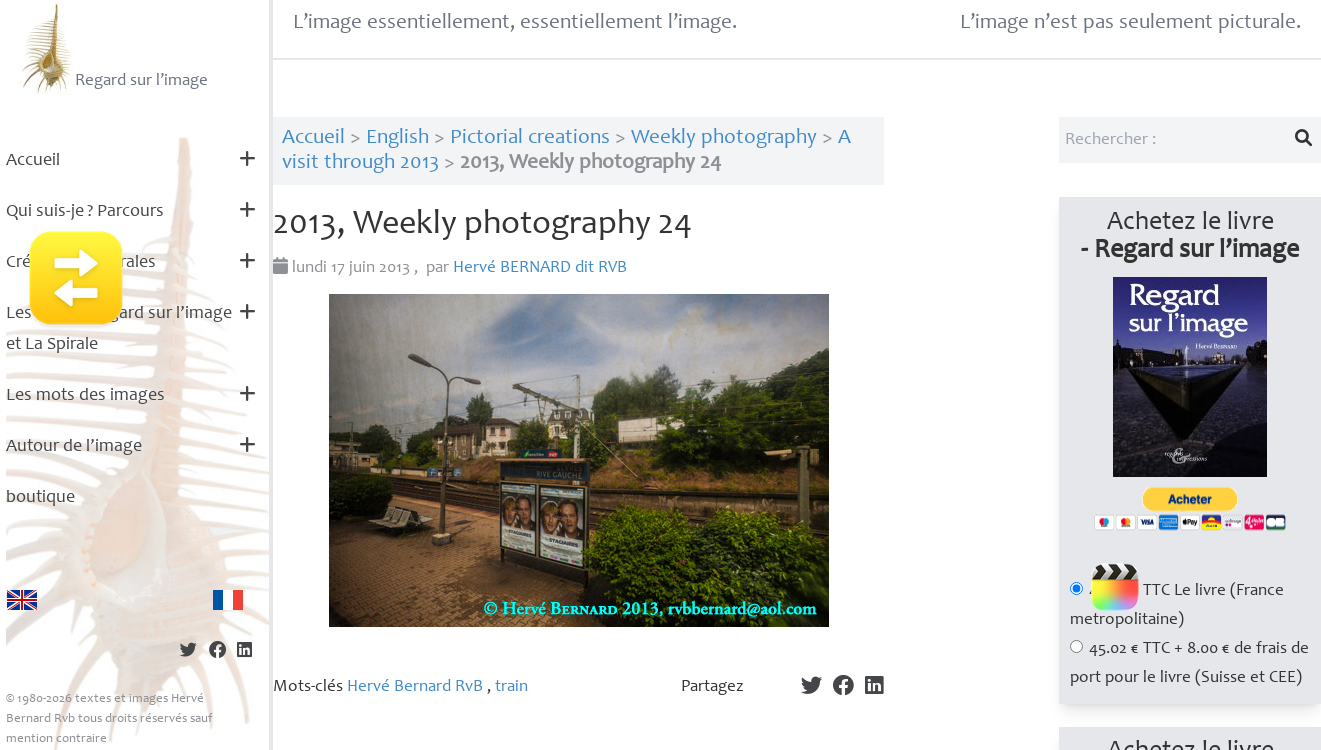 The image size is (1321, 750). Describe the element at coordinates (1115, 587) in the screenshot. I see `open vidcutter video editing app` at that location.